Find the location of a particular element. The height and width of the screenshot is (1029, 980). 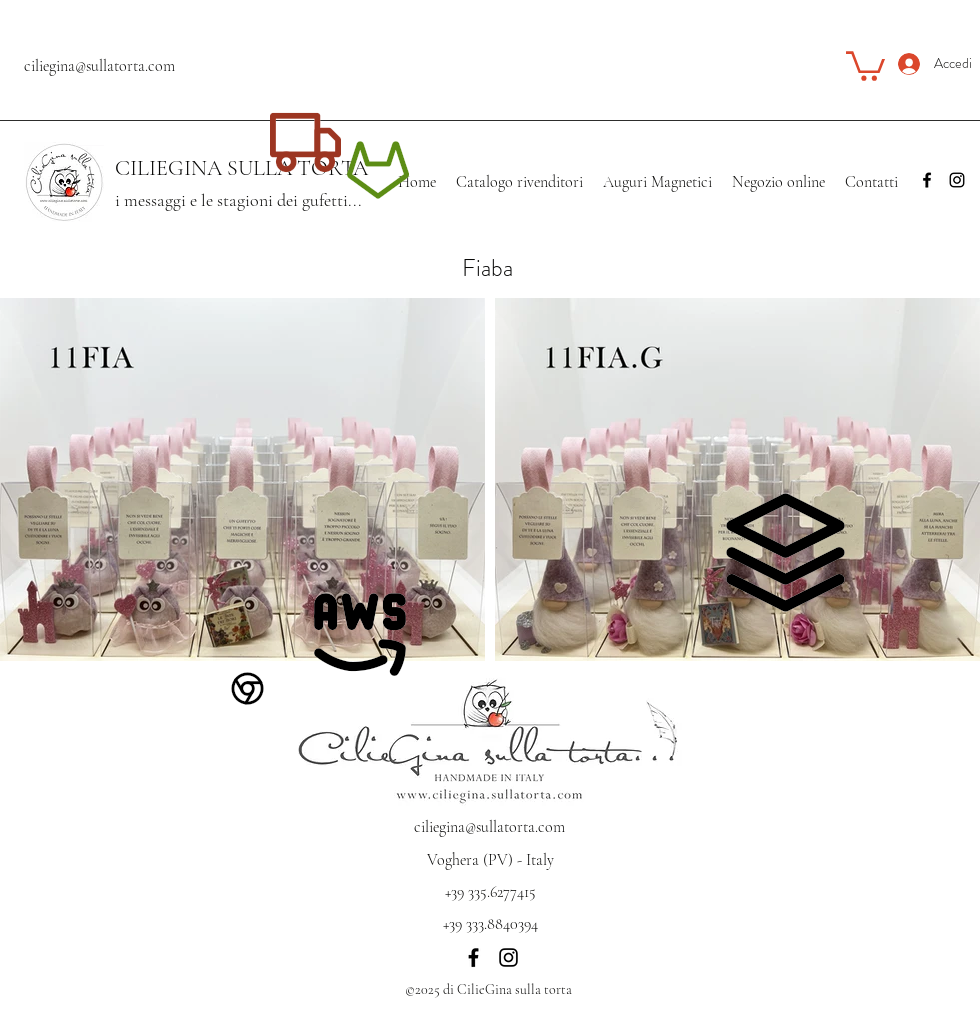

open Google Chrome browser is located at coordinates (247, 688).